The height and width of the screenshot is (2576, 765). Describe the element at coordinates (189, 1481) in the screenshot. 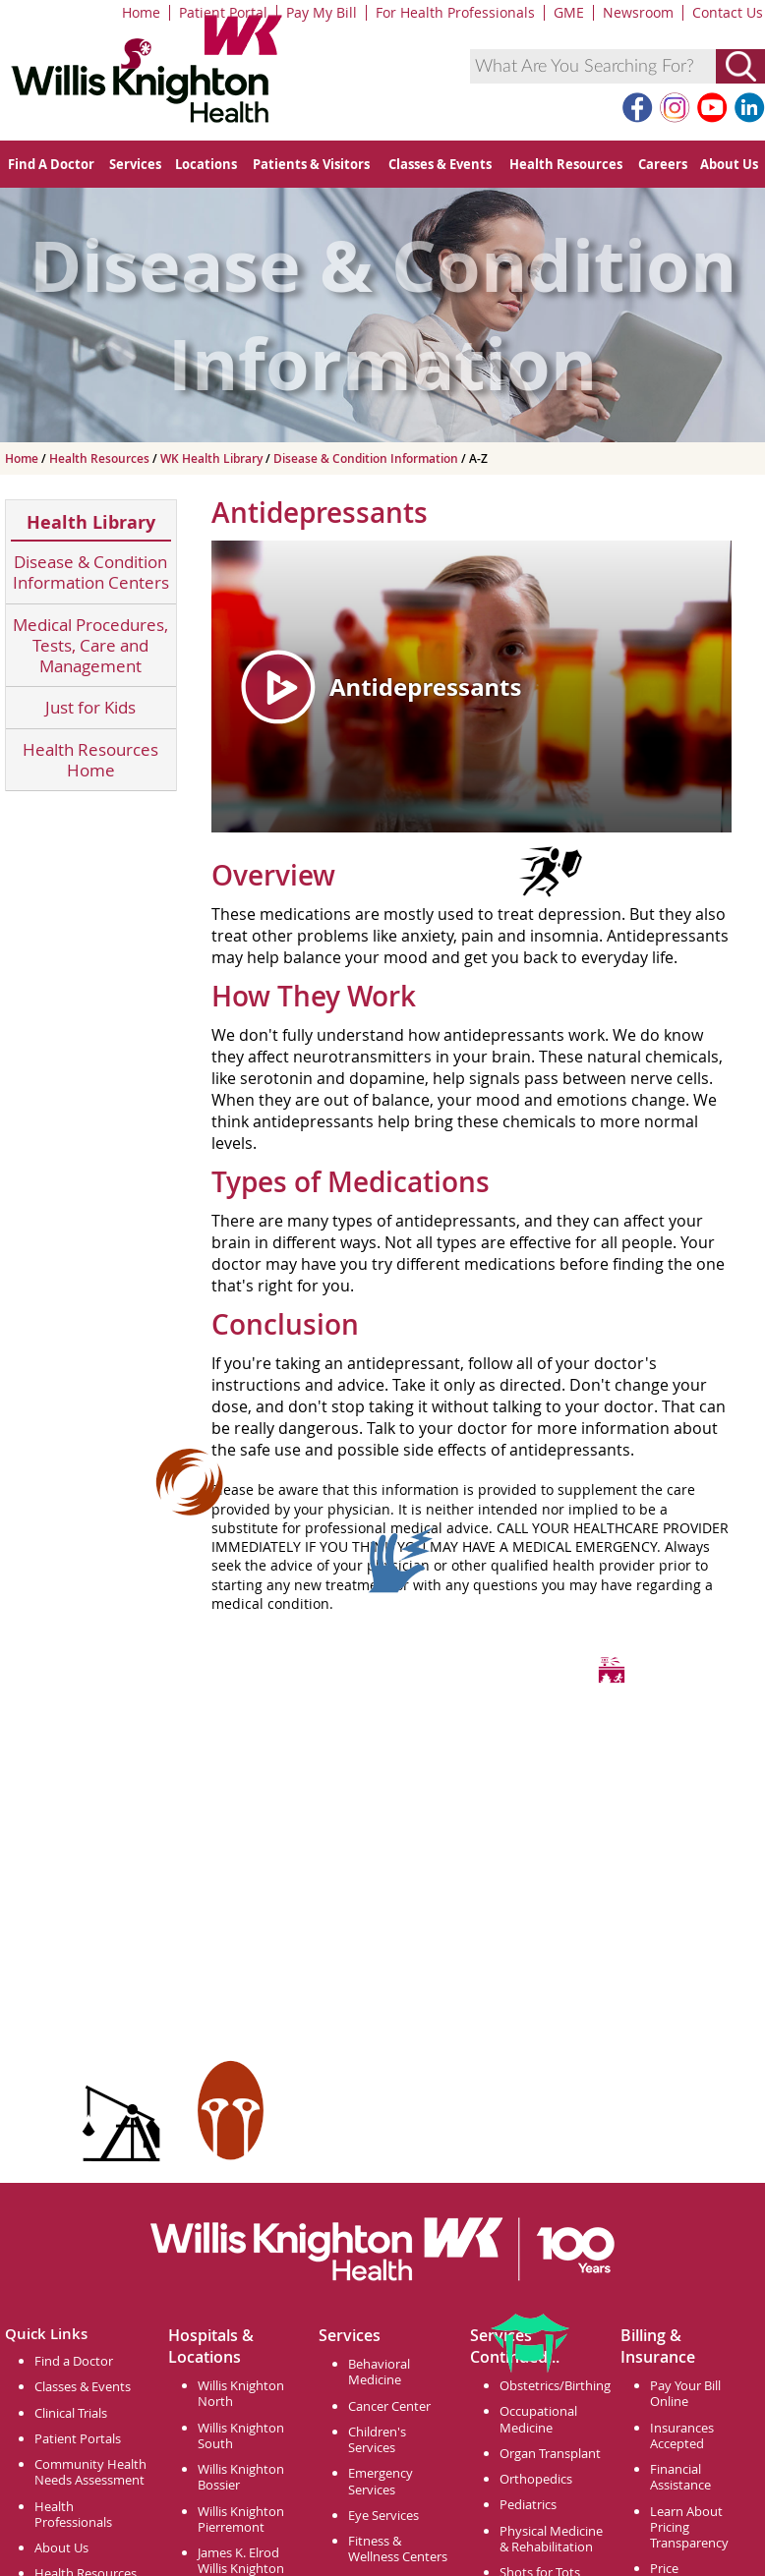

I see `indicates sound or audio resonance effect` at that location.